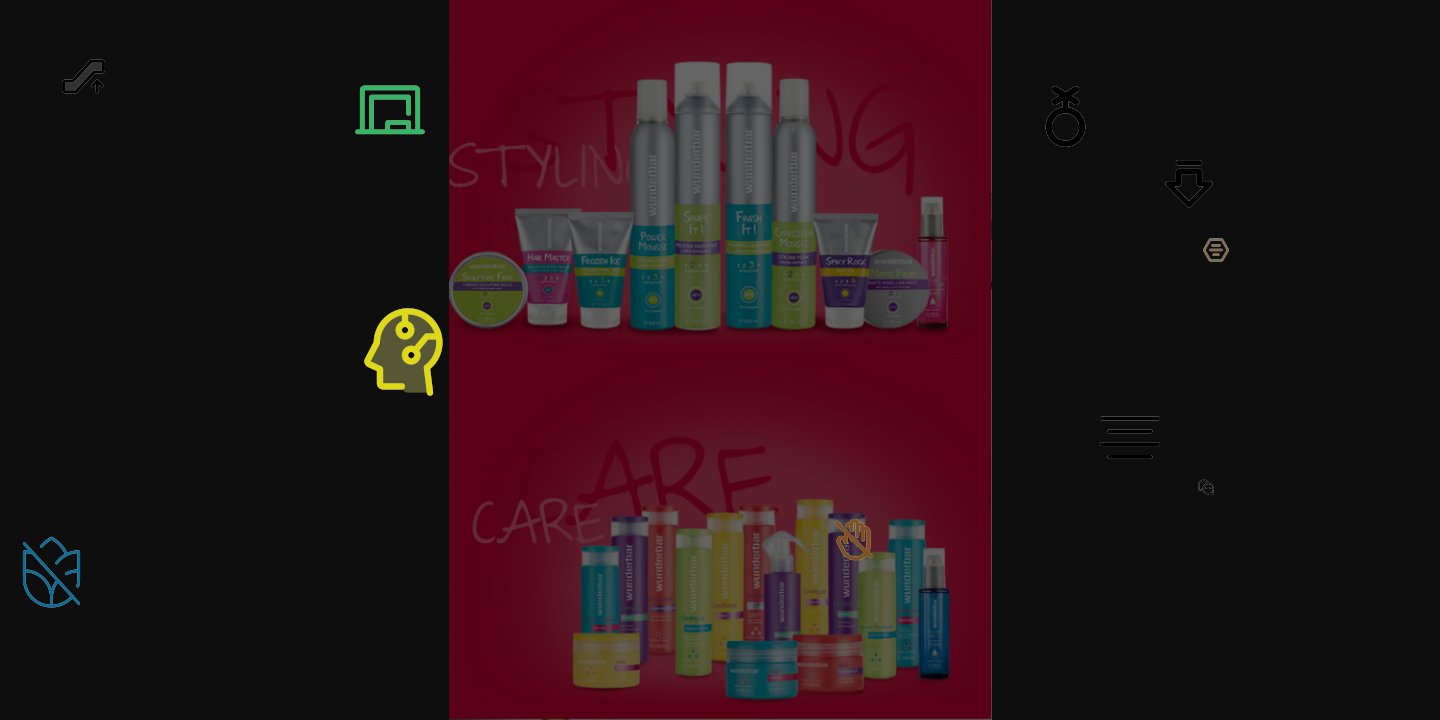 The width and height of the screenshot is (1440, 720). I want to click on center align text, so click(1130, 439).